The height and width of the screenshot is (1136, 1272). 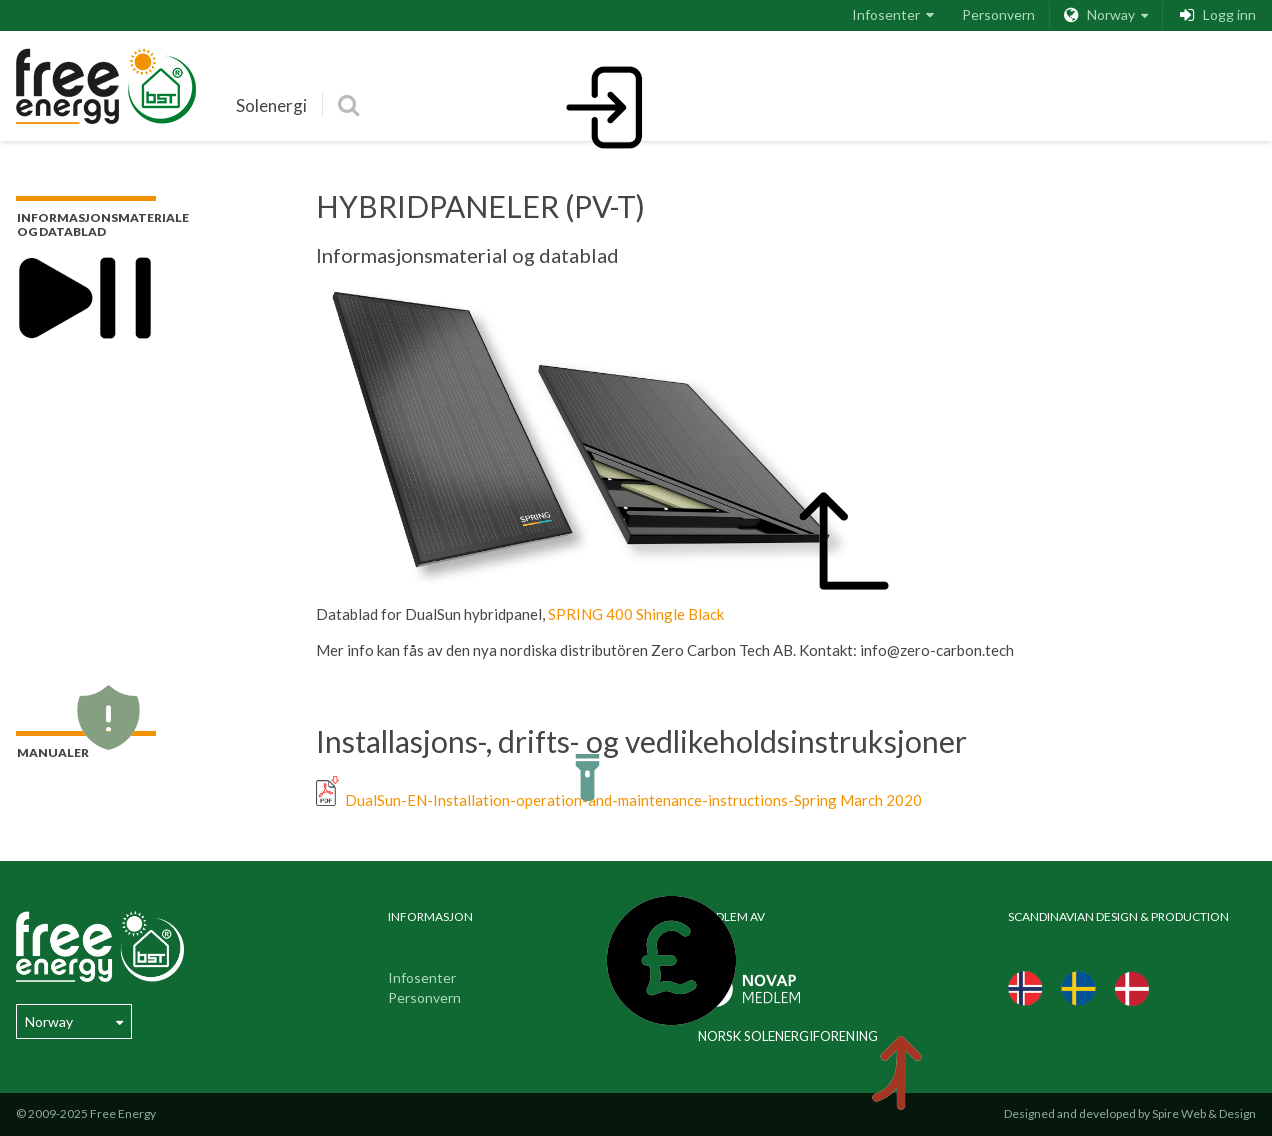 What do you see at coordinates (901, 1073) in the screenshot?
I see `merge content or branches to the left` at bounding box center [901, 1073].